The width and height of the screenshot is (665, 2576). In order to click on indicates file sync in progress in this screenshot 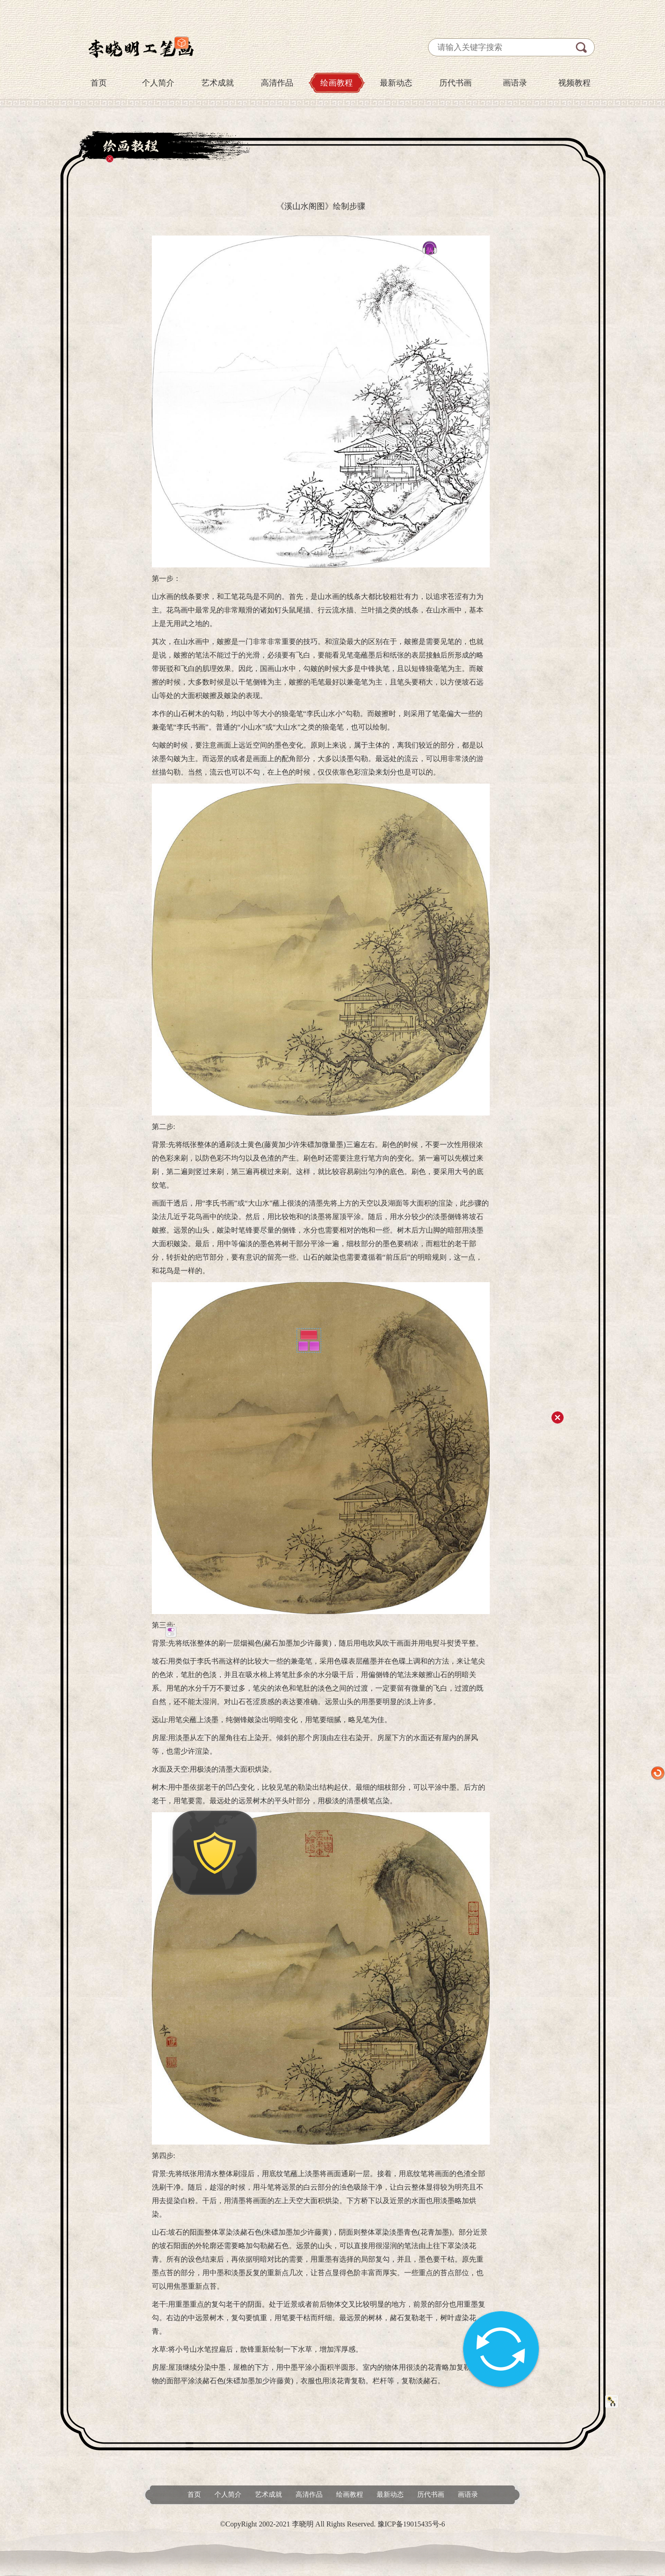, I will do `click(501, 2349)`.